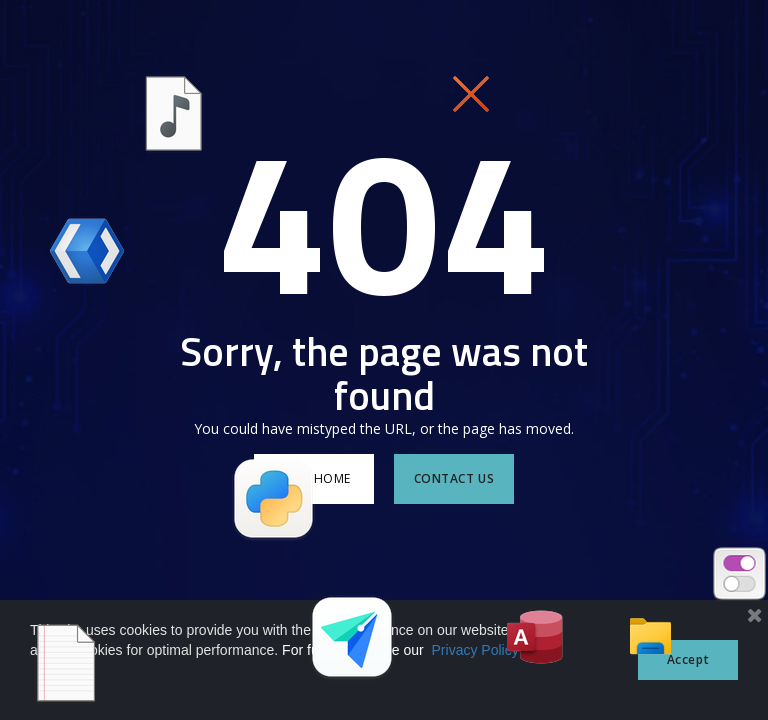 This screenshot has width=768, height=720. What do you see at coordinates (352, 637) in the screenshot?
I see `open feishu messaging app` at bounding box center [352, 637].